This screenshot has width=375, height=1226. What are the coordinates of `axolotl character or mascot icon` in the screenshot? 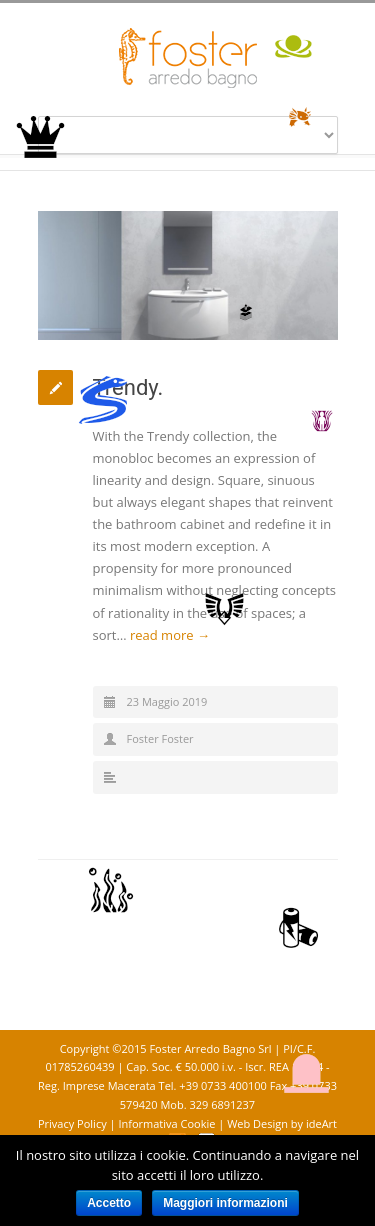 It's located at (300, 116).